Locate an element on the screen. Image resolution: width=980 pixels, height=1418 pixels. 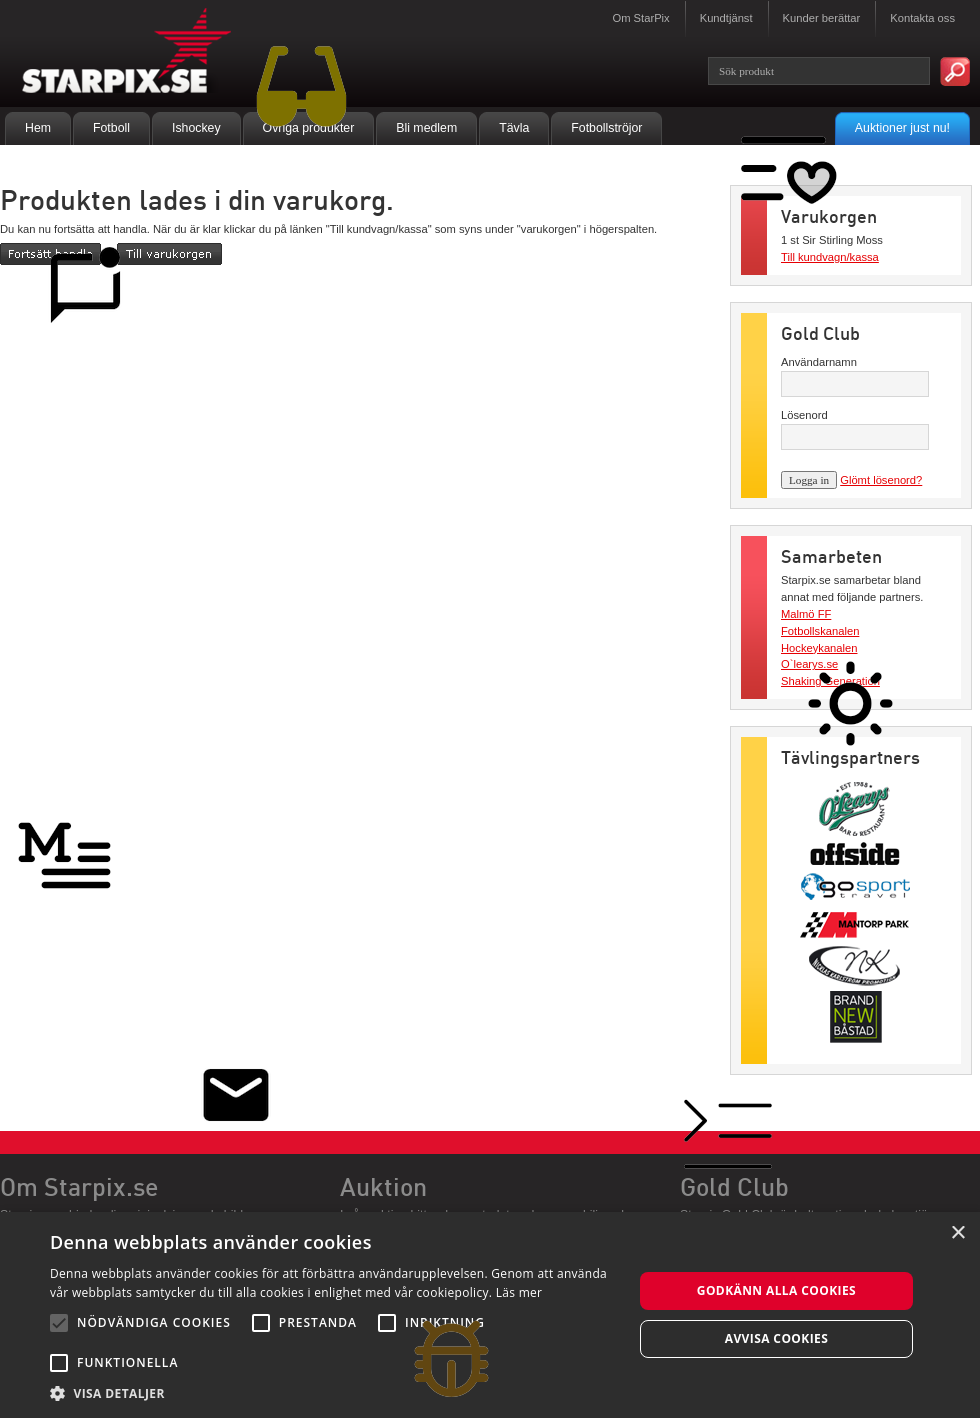
indicates unread messages in chat is located at coordinates (85, 288).